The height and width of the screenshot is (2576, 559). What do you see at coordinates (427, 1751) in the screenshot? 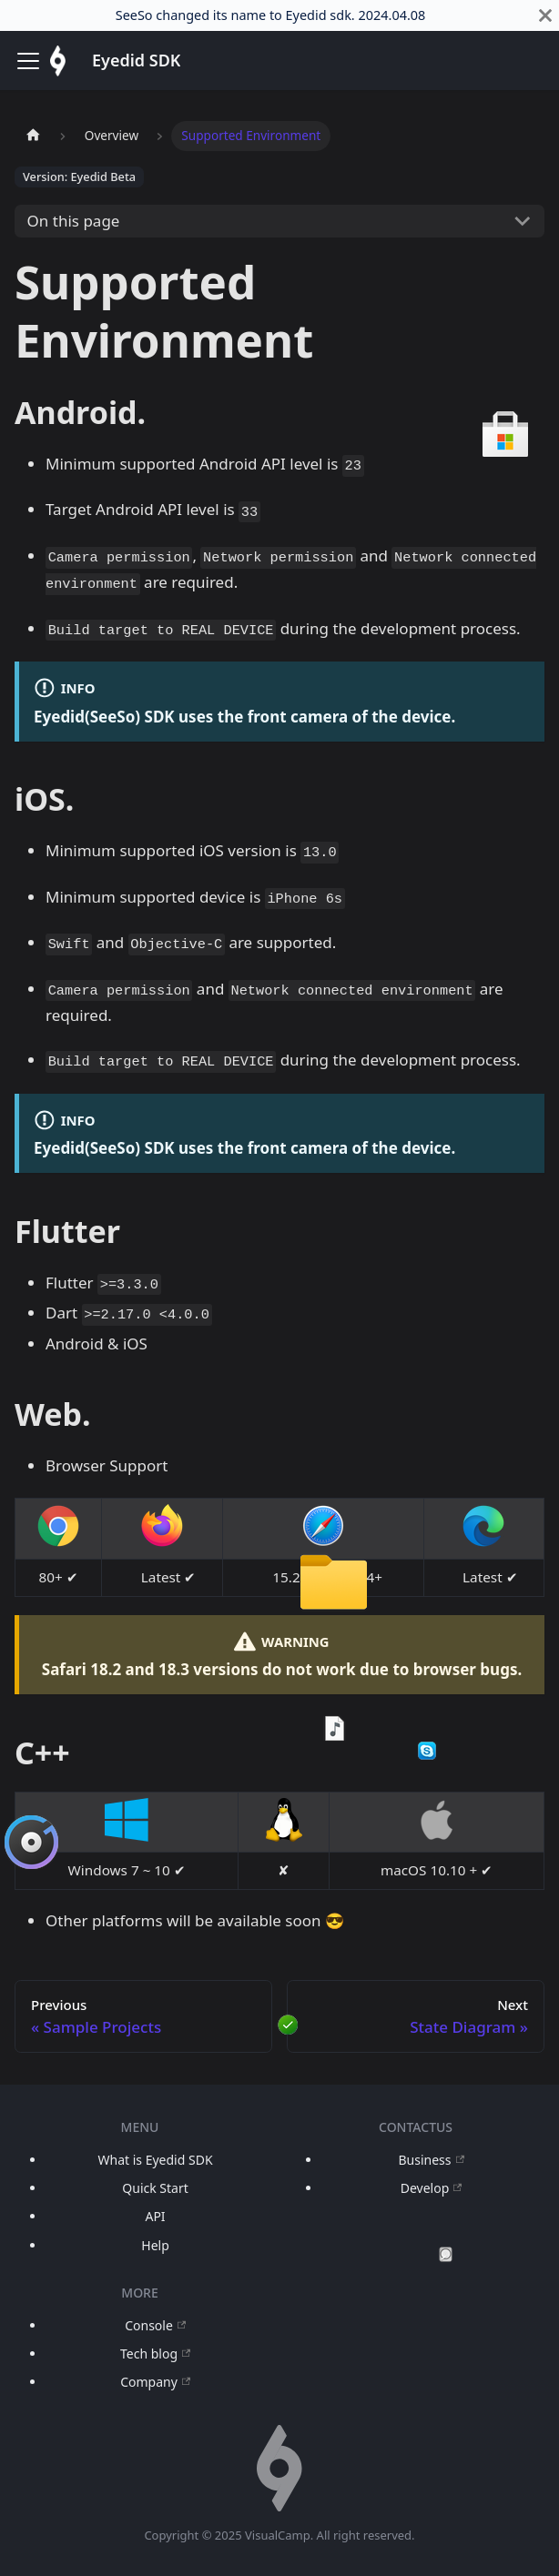
I see `open Skype app` at bounding box center [427, 1751].